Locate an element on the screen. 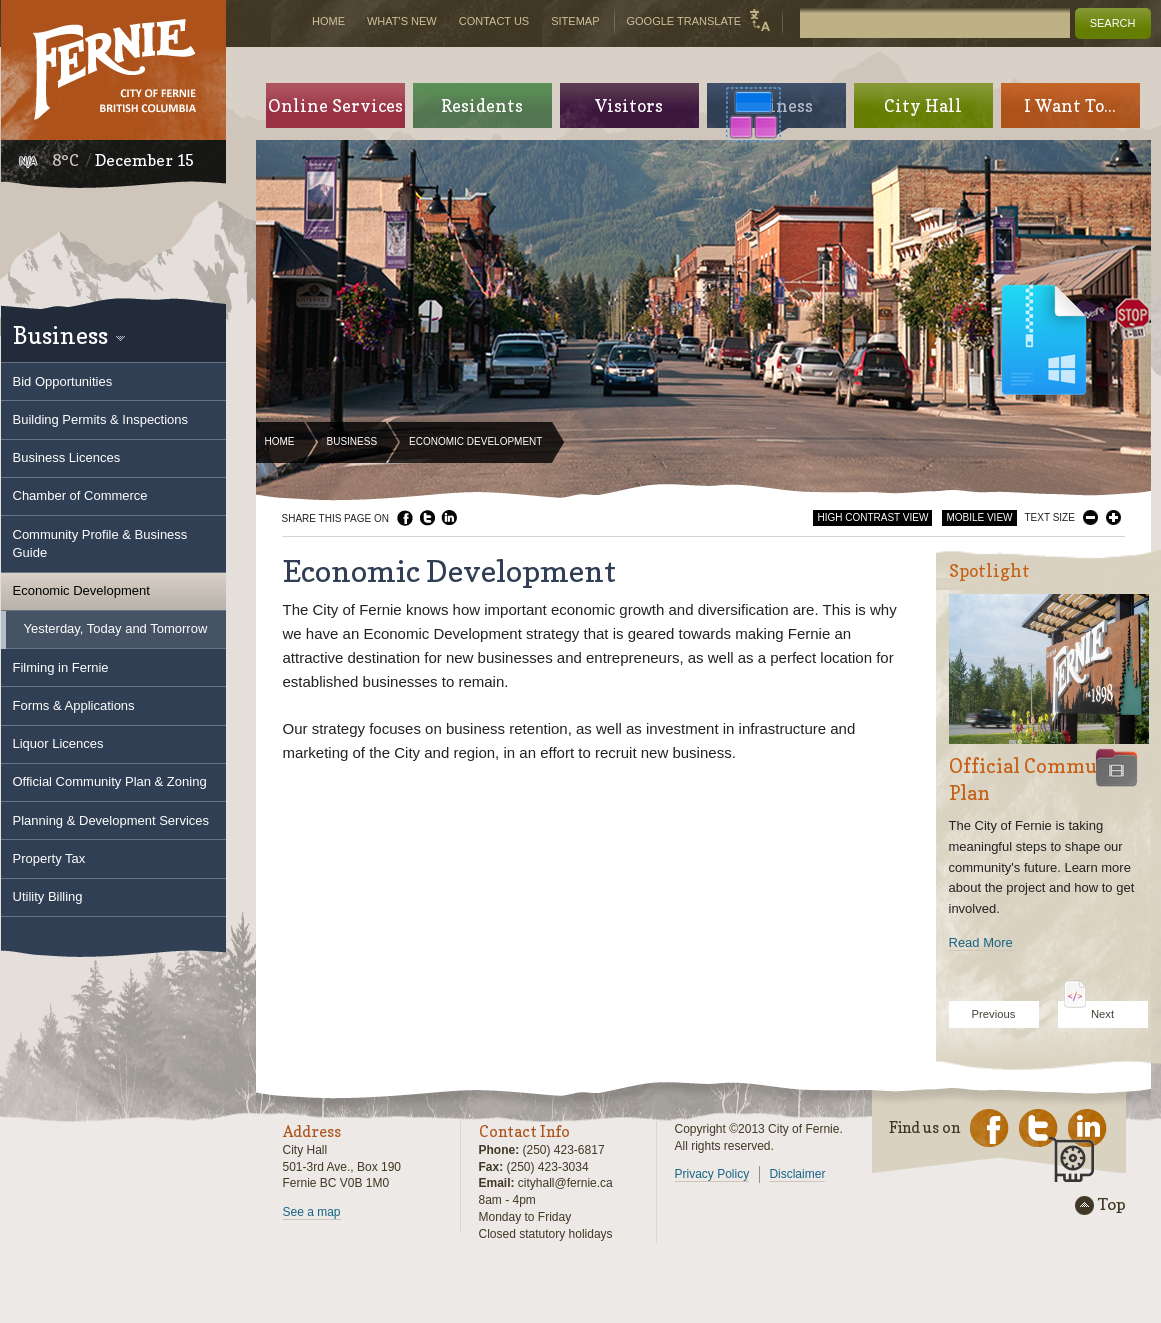 This screenshot has height=1323, width=1161. open your videos folder is located at coordinates (1116, 767).